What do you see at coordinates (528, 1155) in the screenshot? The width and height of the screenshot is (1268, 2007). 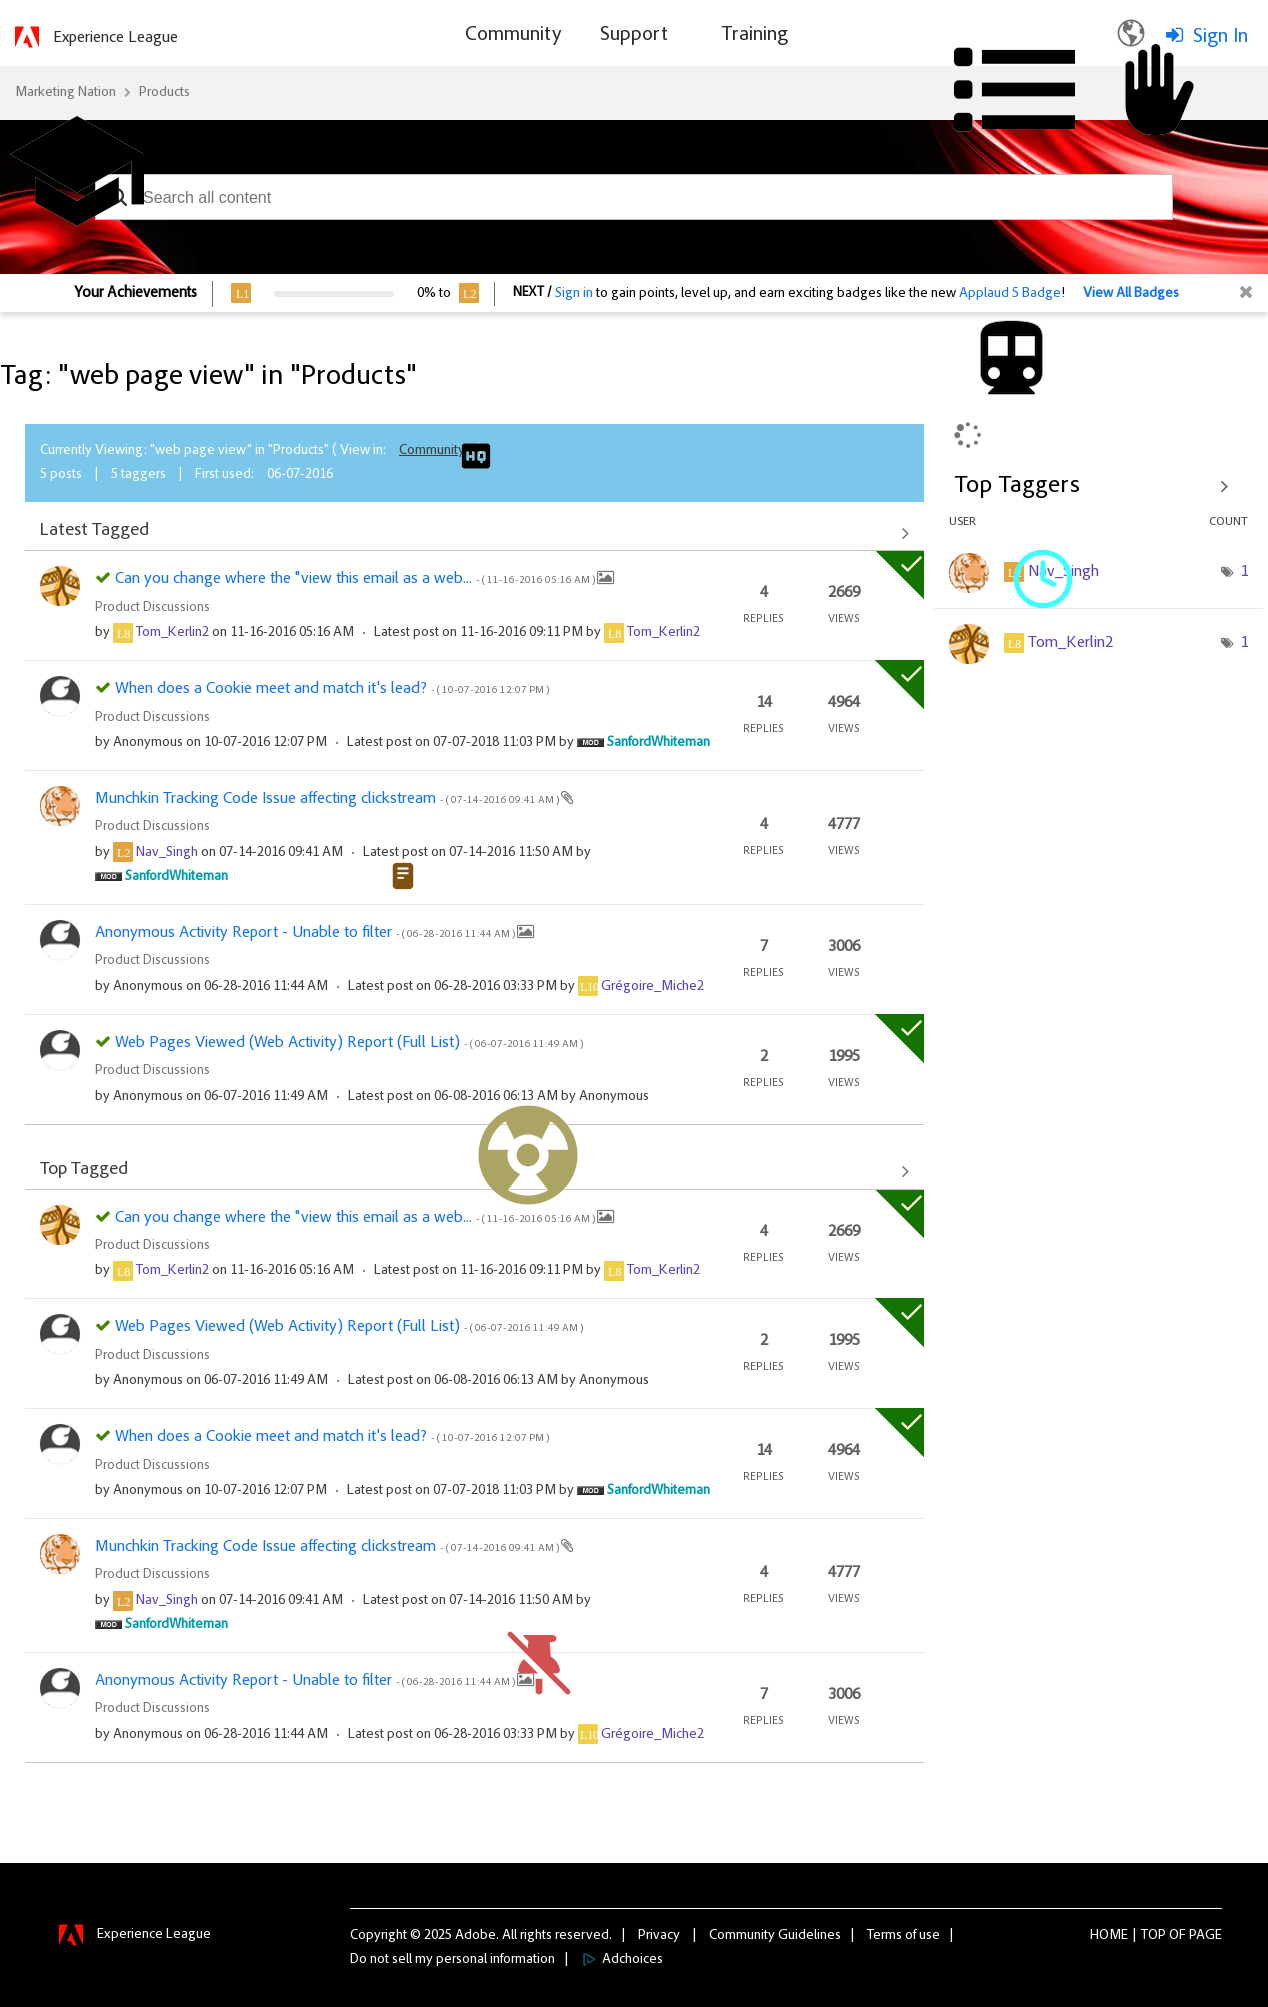 I see `indicates radioactive or nuclear hazard warning` at bounding box center [528, 1155].